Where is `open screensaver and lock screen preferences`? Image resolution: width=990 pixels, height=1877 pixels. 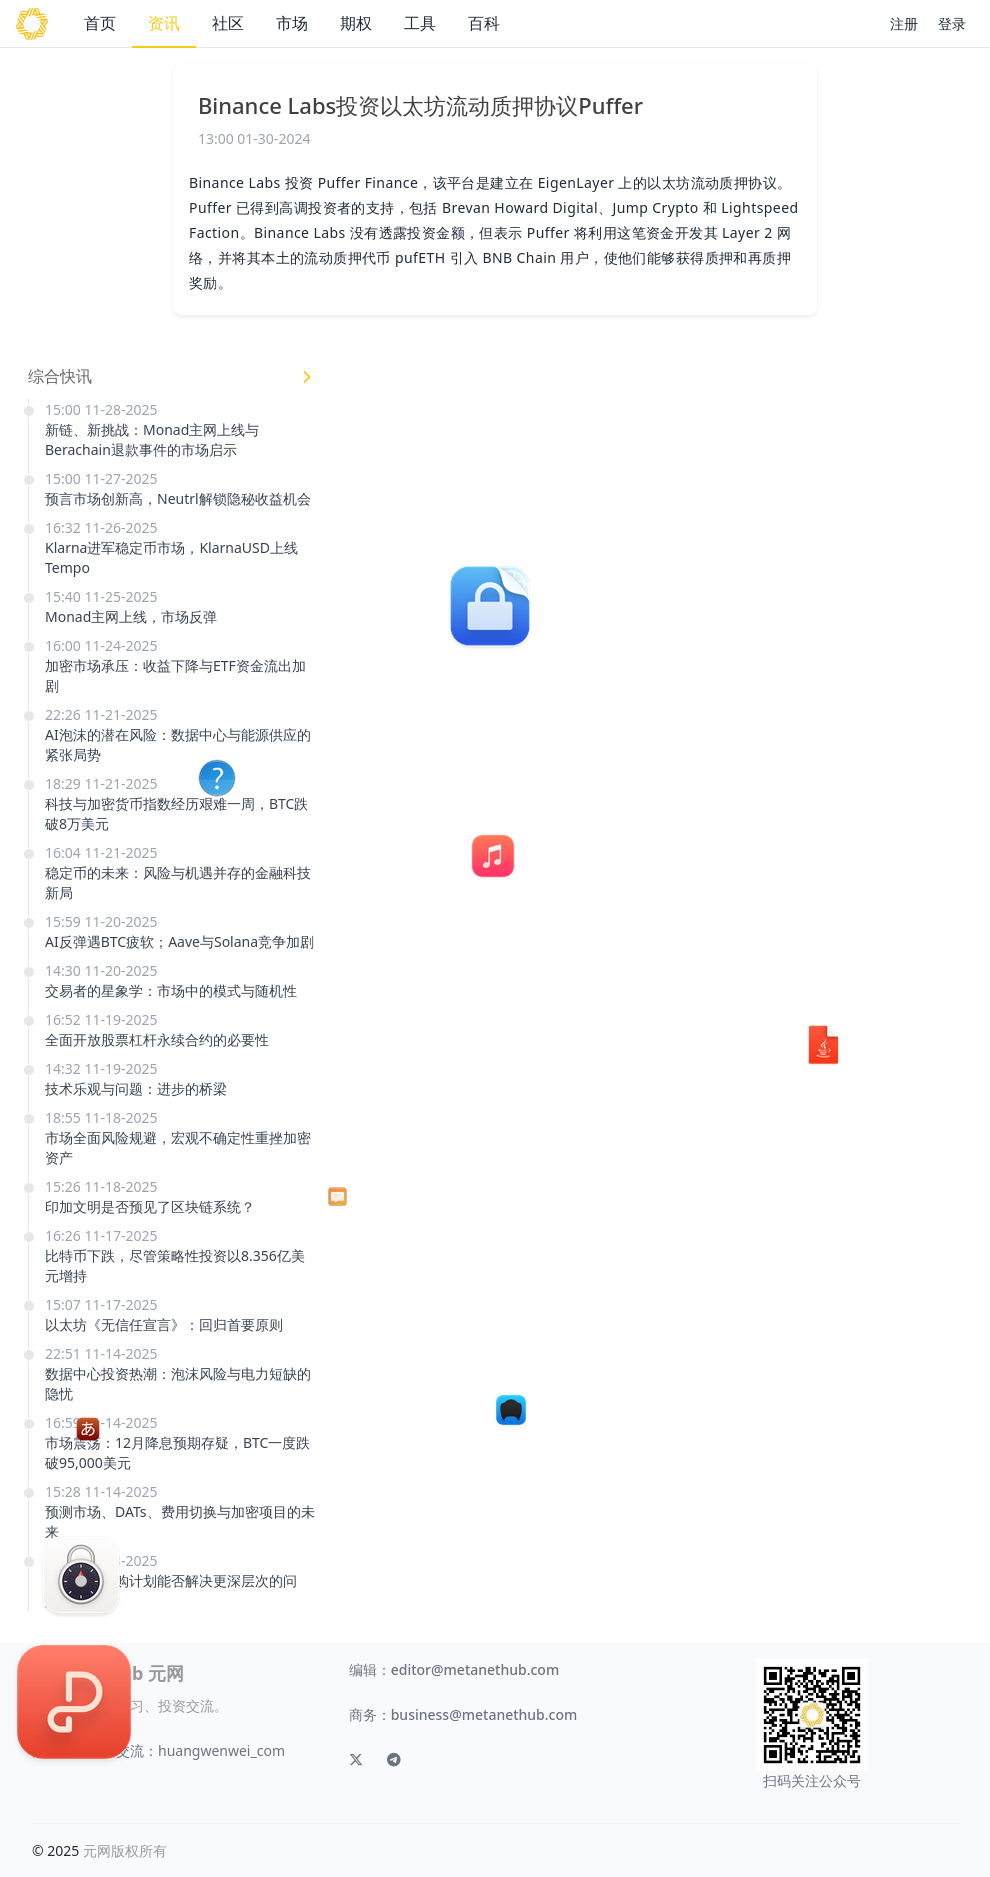
open screensaver and lock screen preferences is located at coordinates (490, 606).